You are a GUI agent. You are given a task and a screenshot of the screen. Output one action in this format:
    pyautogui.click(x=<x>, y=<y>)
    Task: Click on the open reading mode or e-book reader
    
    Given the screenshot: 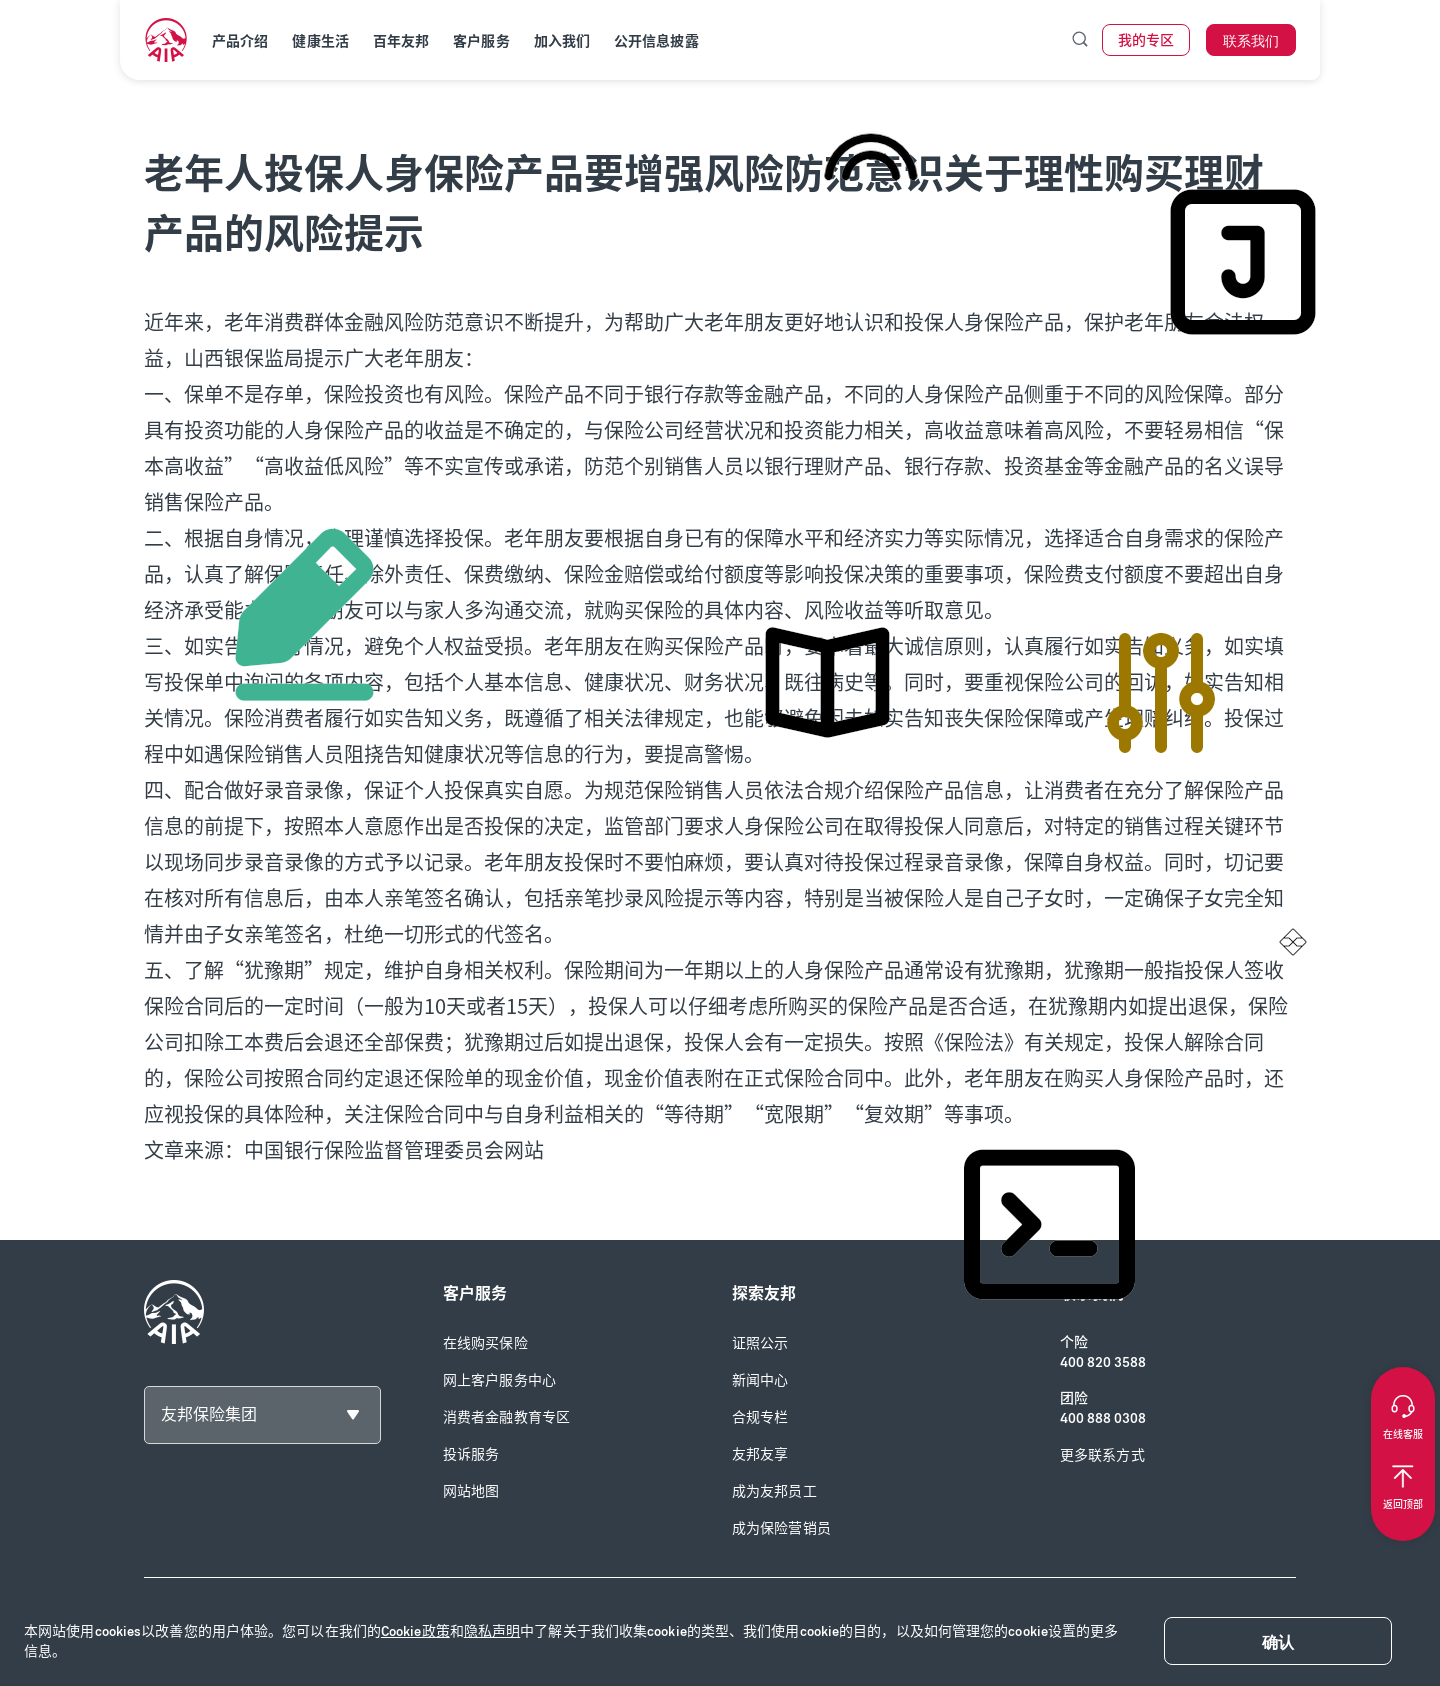 What is the action you would take?
    pyautogui.click(x=827, y=682)
    